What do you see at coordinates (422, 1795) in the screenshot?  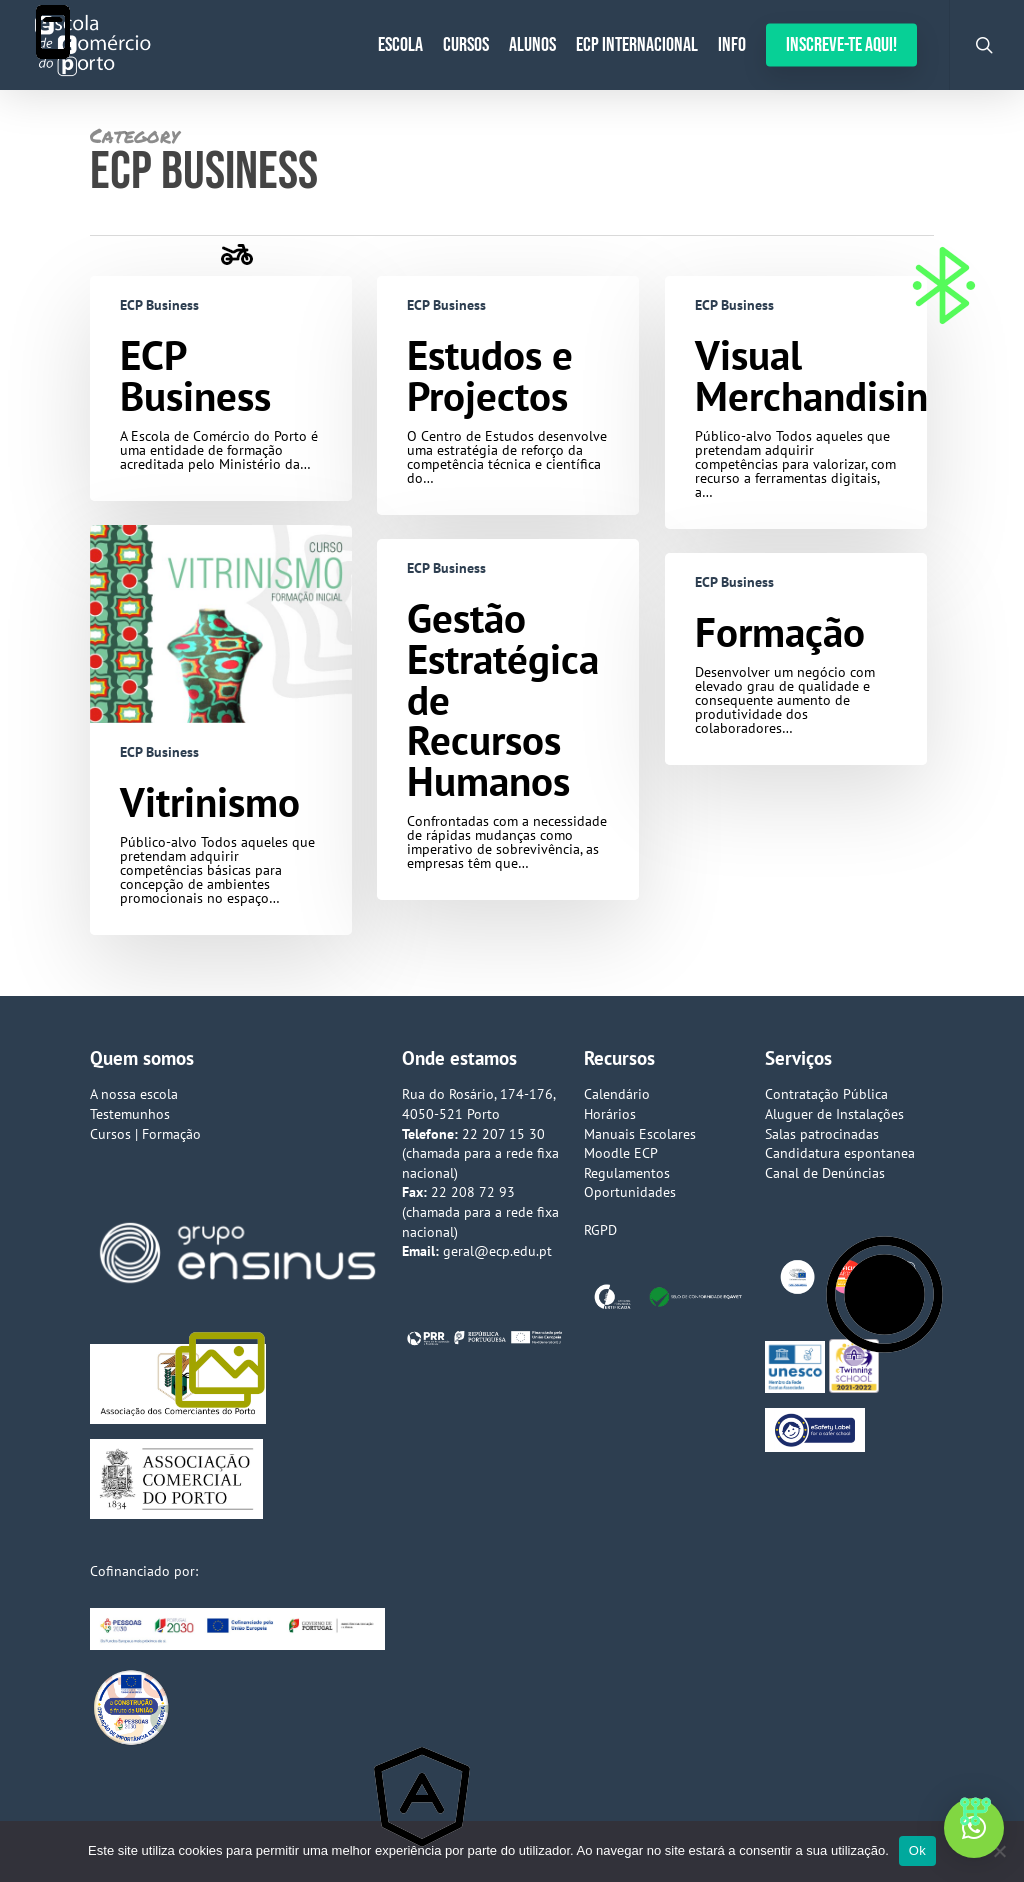 I see `Angular framework logo` at bounding box center [422, 1795].